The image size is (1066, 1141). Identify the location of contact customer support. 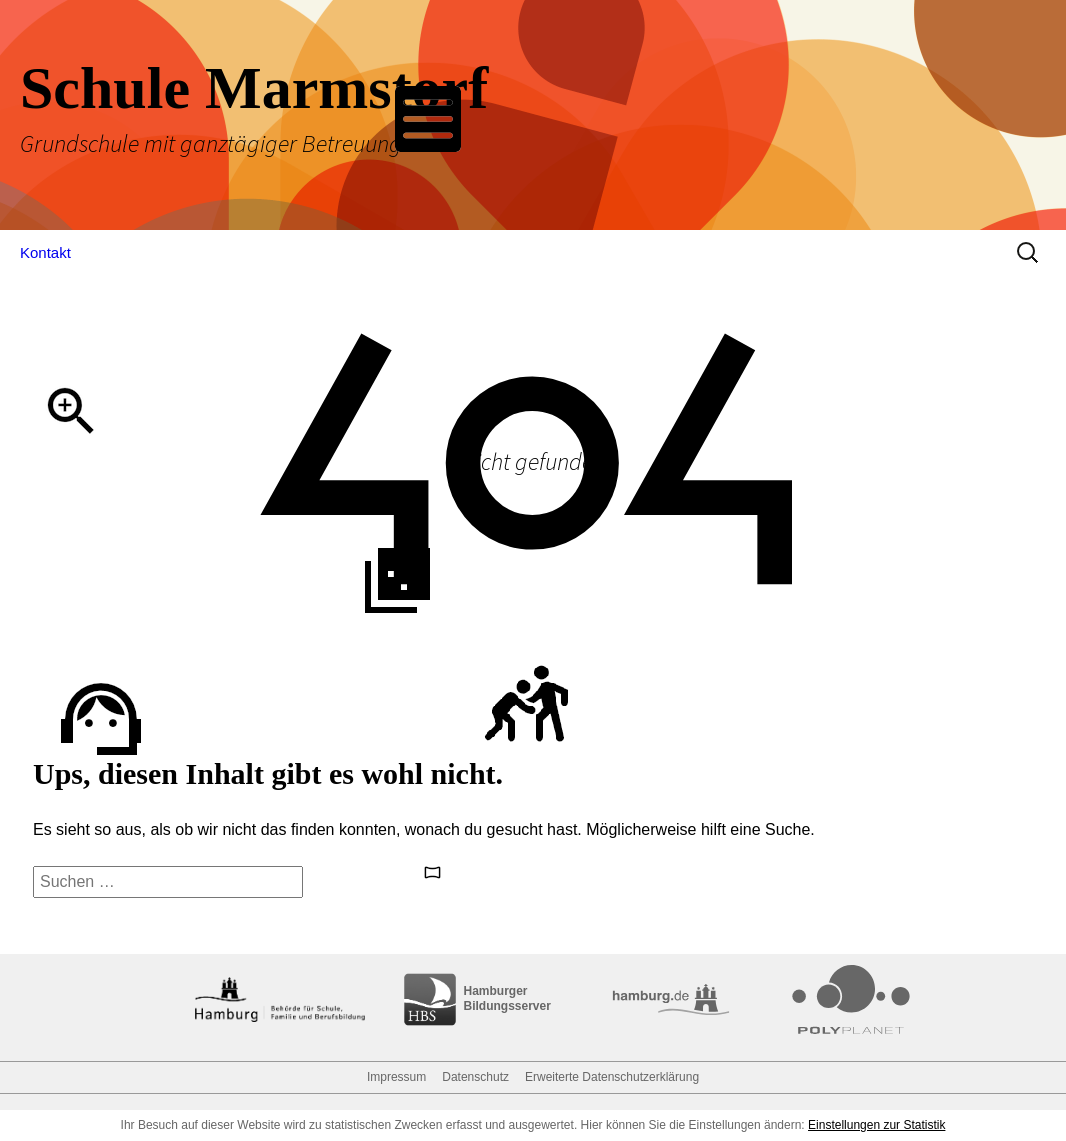
(101, 719).